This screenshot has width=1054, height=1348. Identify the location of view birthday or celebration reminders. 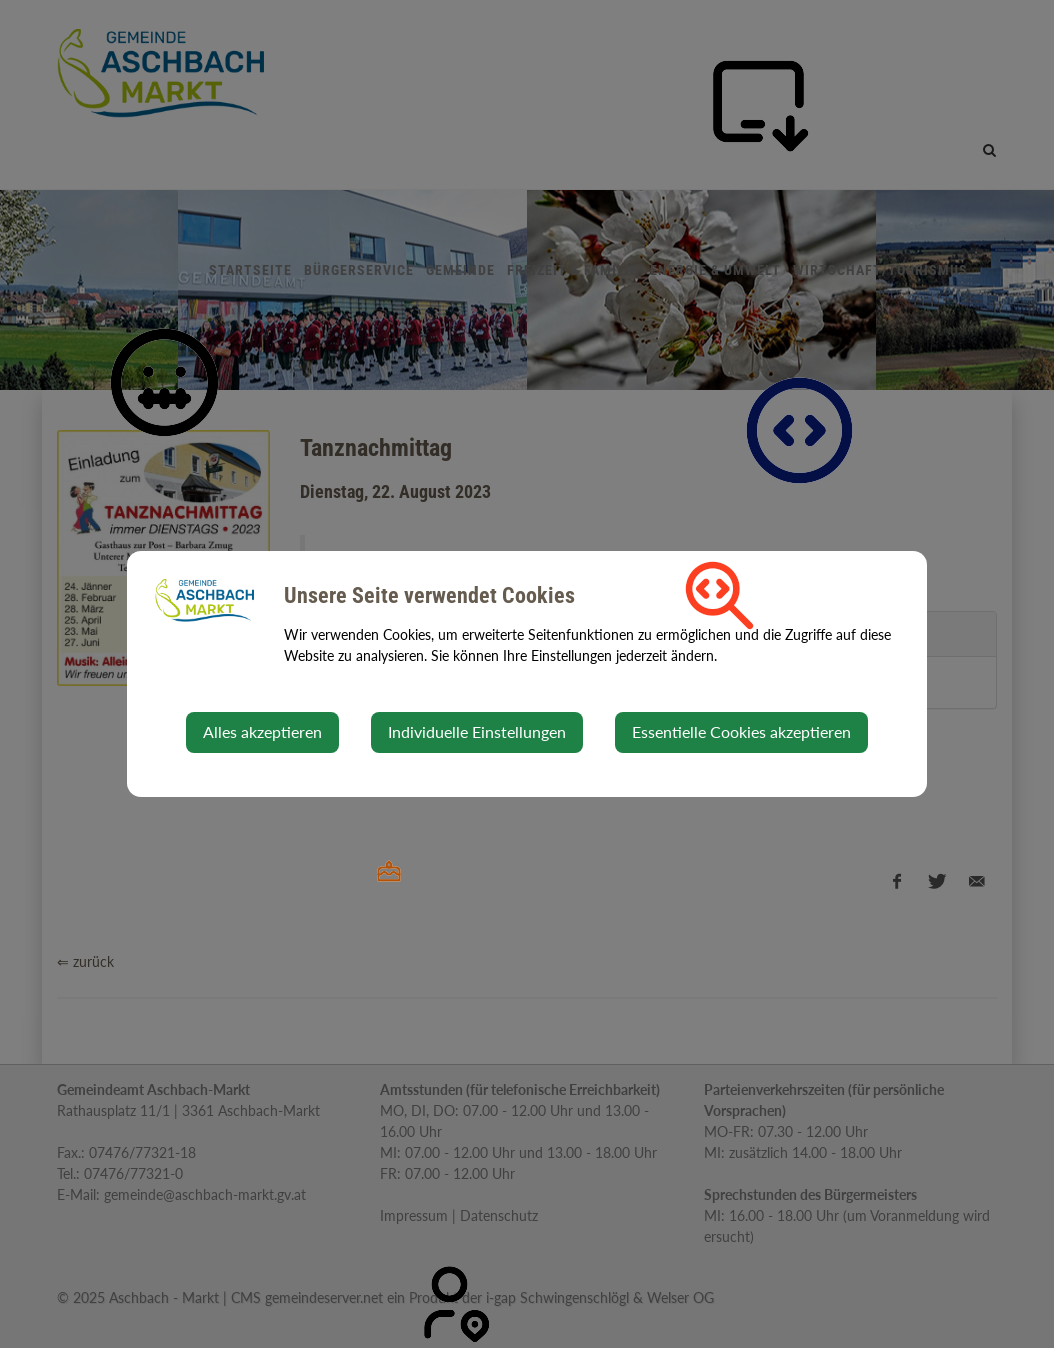
(389, 871).